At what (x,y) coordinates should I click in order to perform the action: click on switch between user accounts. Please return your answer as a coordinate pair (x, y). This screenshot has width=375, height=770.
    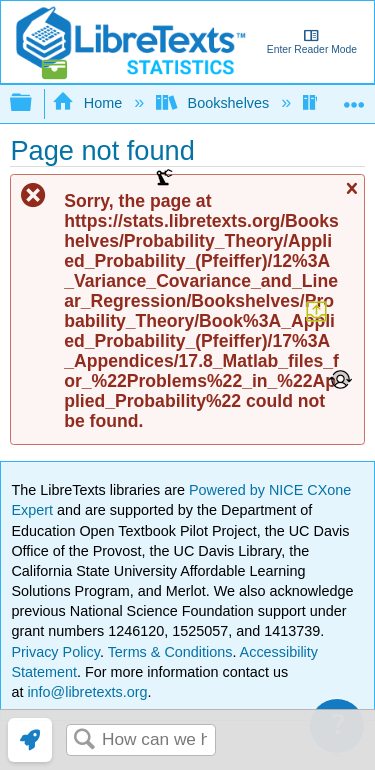
    Looking at the image, I should click on (340, 379).